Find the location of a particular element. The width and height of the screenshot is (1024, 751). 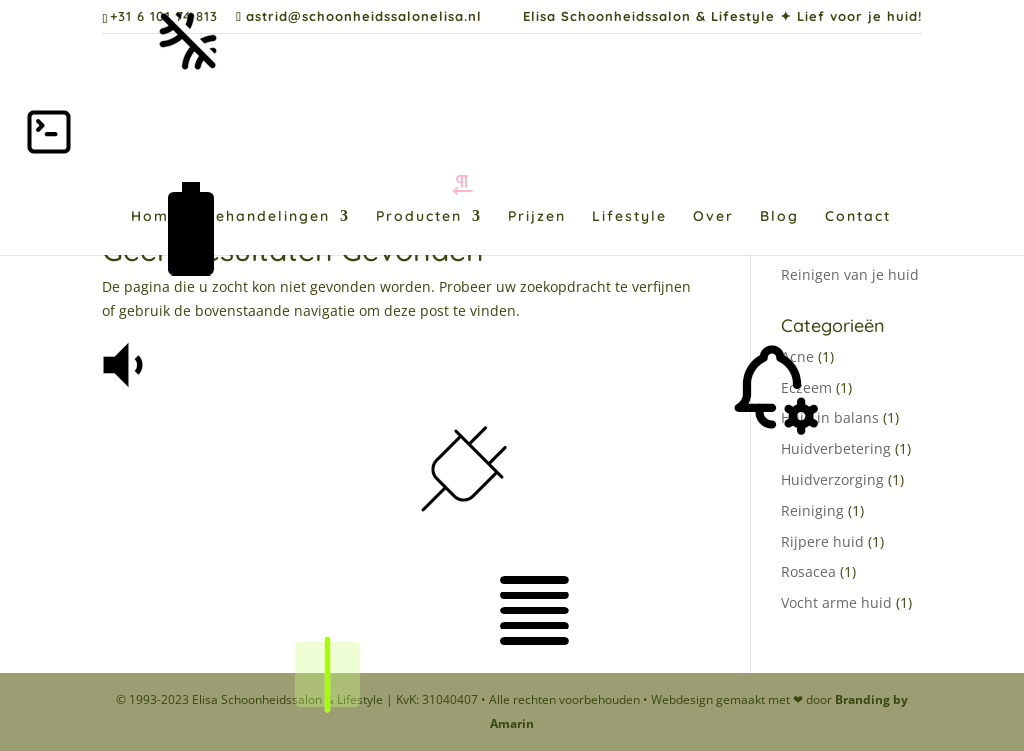

decrease paragraph indent is located at coordinates (463, 185).